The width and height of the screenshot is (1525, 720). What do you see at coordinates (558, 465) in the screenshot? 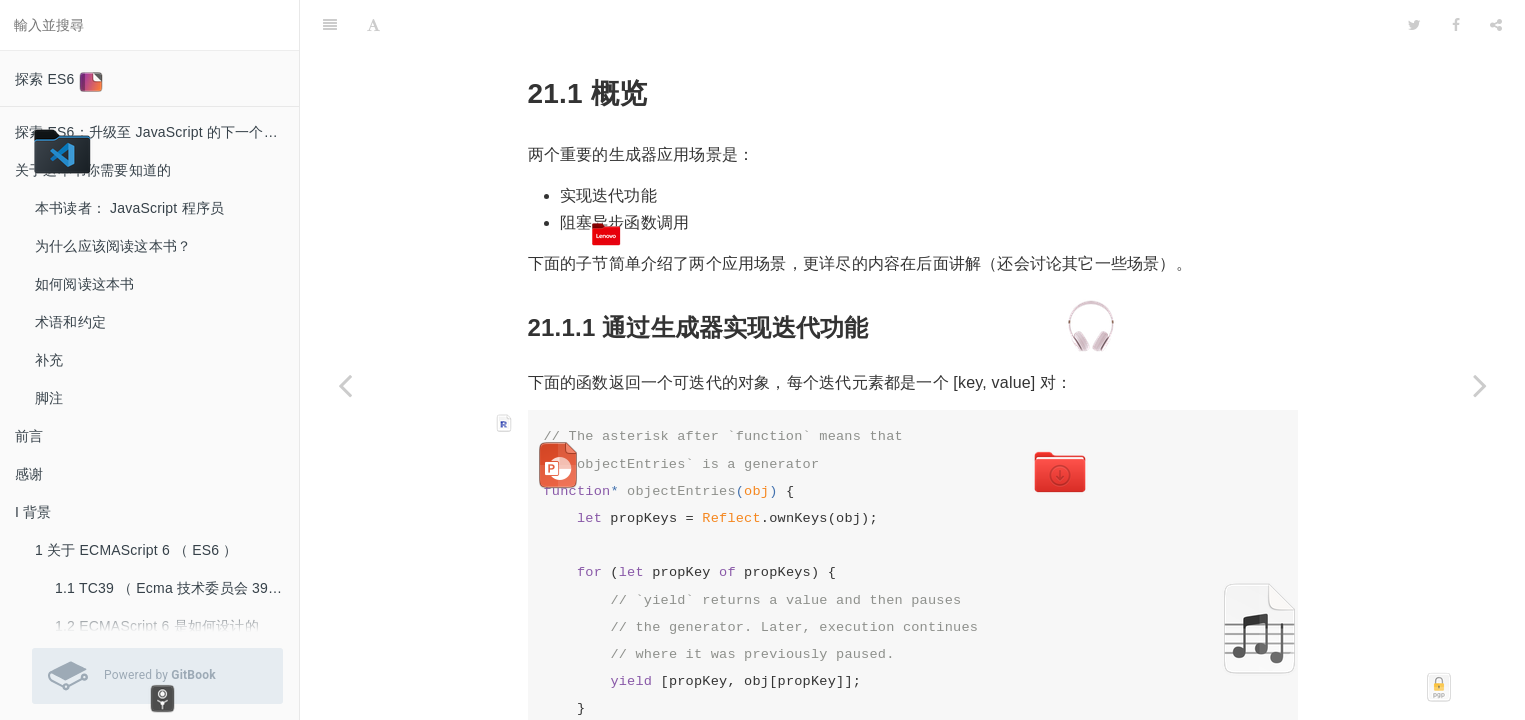
I see `microsoft powerpoint file` at bounding box center [558, 465].